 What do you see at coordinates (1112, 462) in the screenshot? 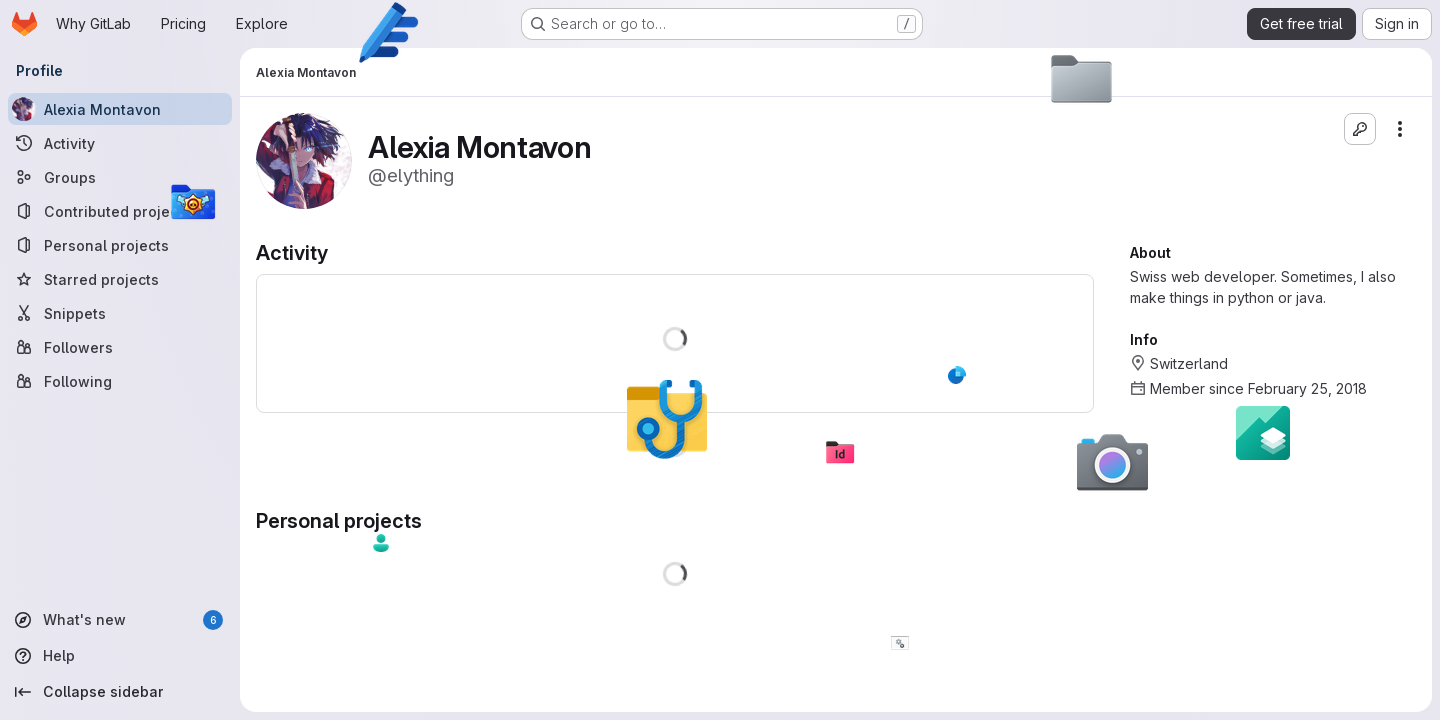
I see `open the camera app` at bounding box center [1112, 462].